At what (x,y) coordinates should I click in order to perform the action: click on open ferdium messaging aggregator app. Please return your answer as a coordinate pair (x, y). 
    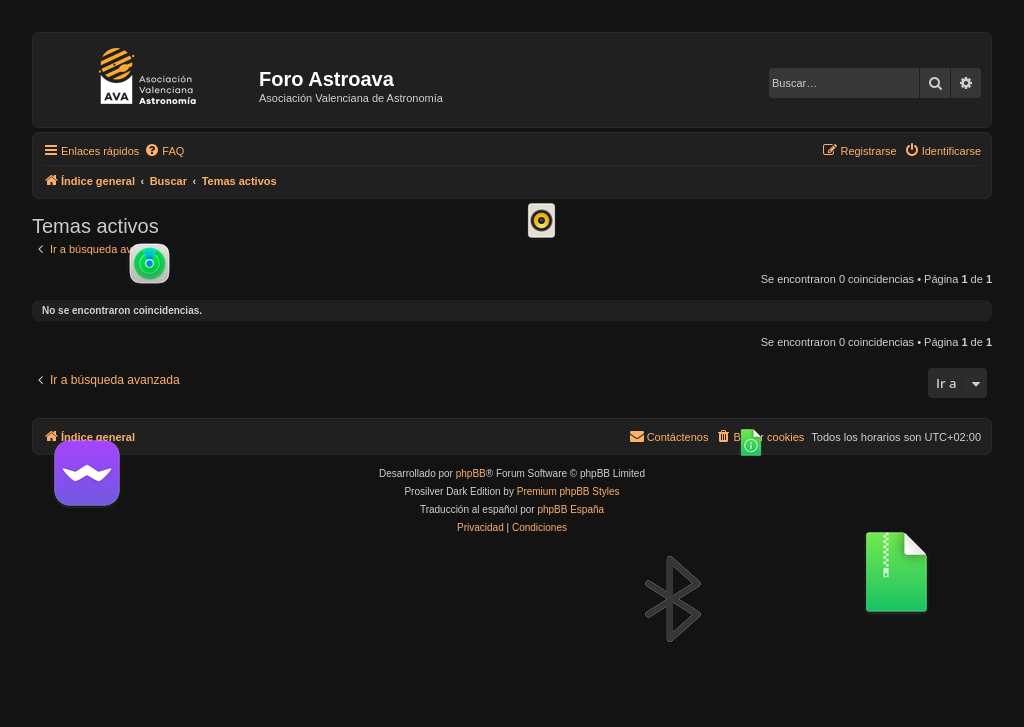
    Looking at the image, I should click on (87, 473).